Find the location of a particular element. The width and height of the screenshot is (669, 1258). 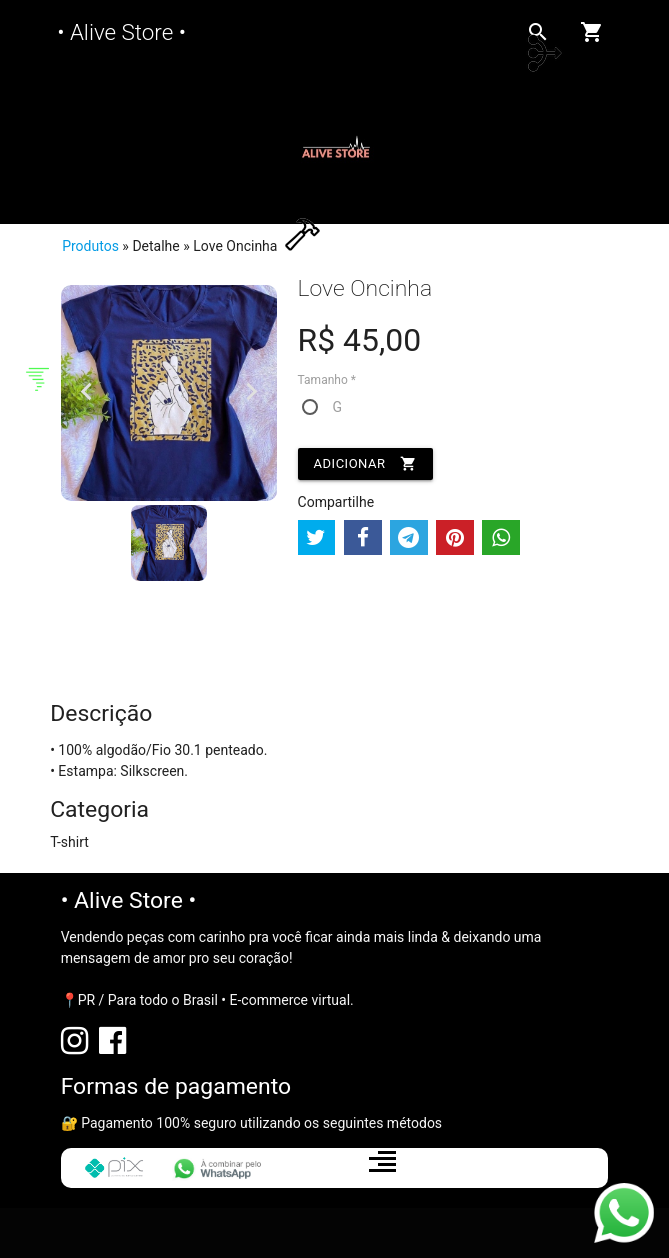

align text to the right is located at coordinates (382, 1158).